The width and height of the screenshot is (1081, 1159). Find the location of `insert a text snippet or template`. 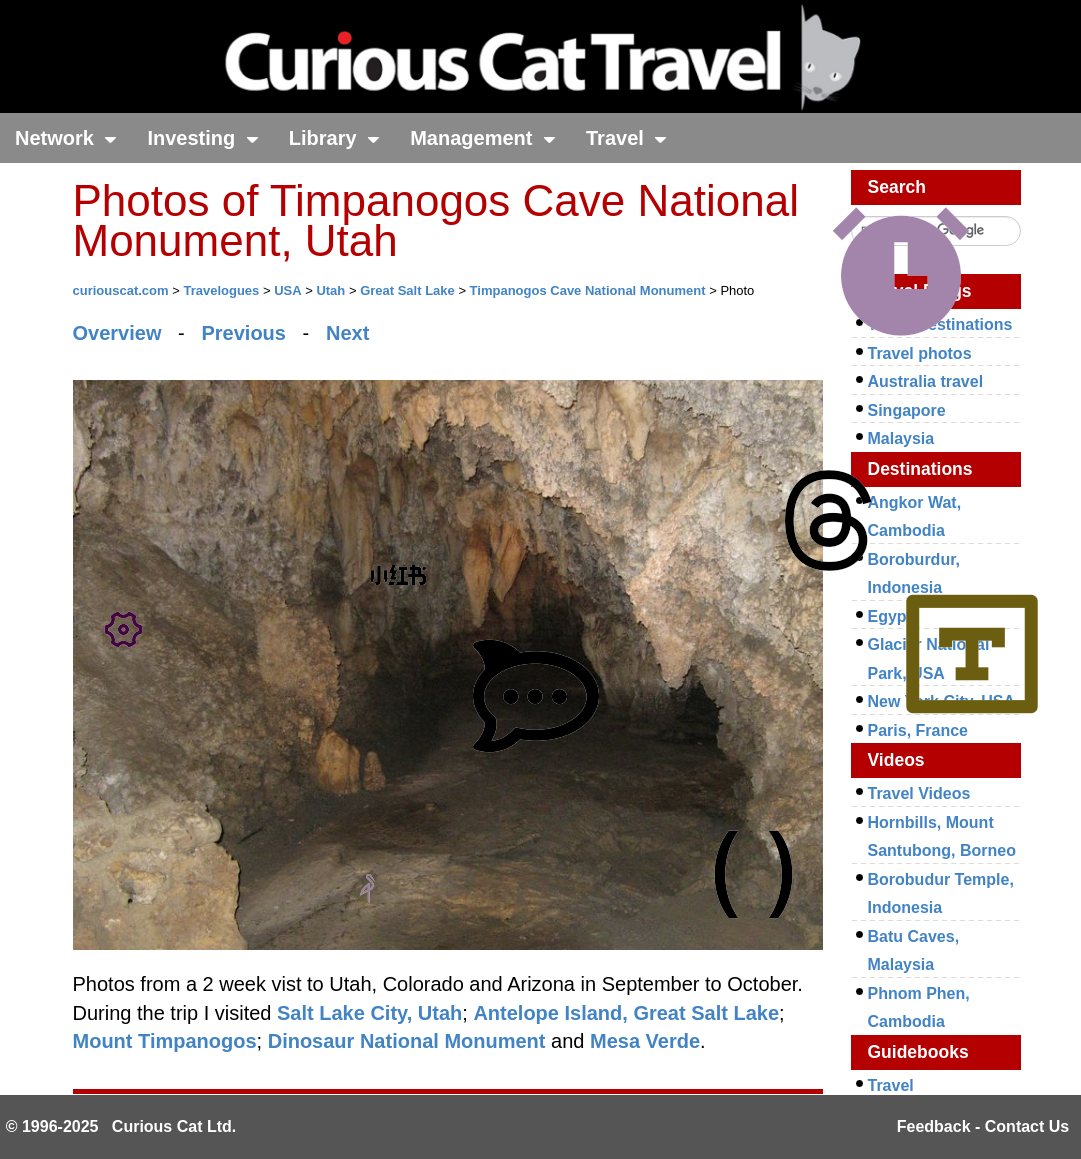

insert a text snippet or template is located at coordinates (972, 654).